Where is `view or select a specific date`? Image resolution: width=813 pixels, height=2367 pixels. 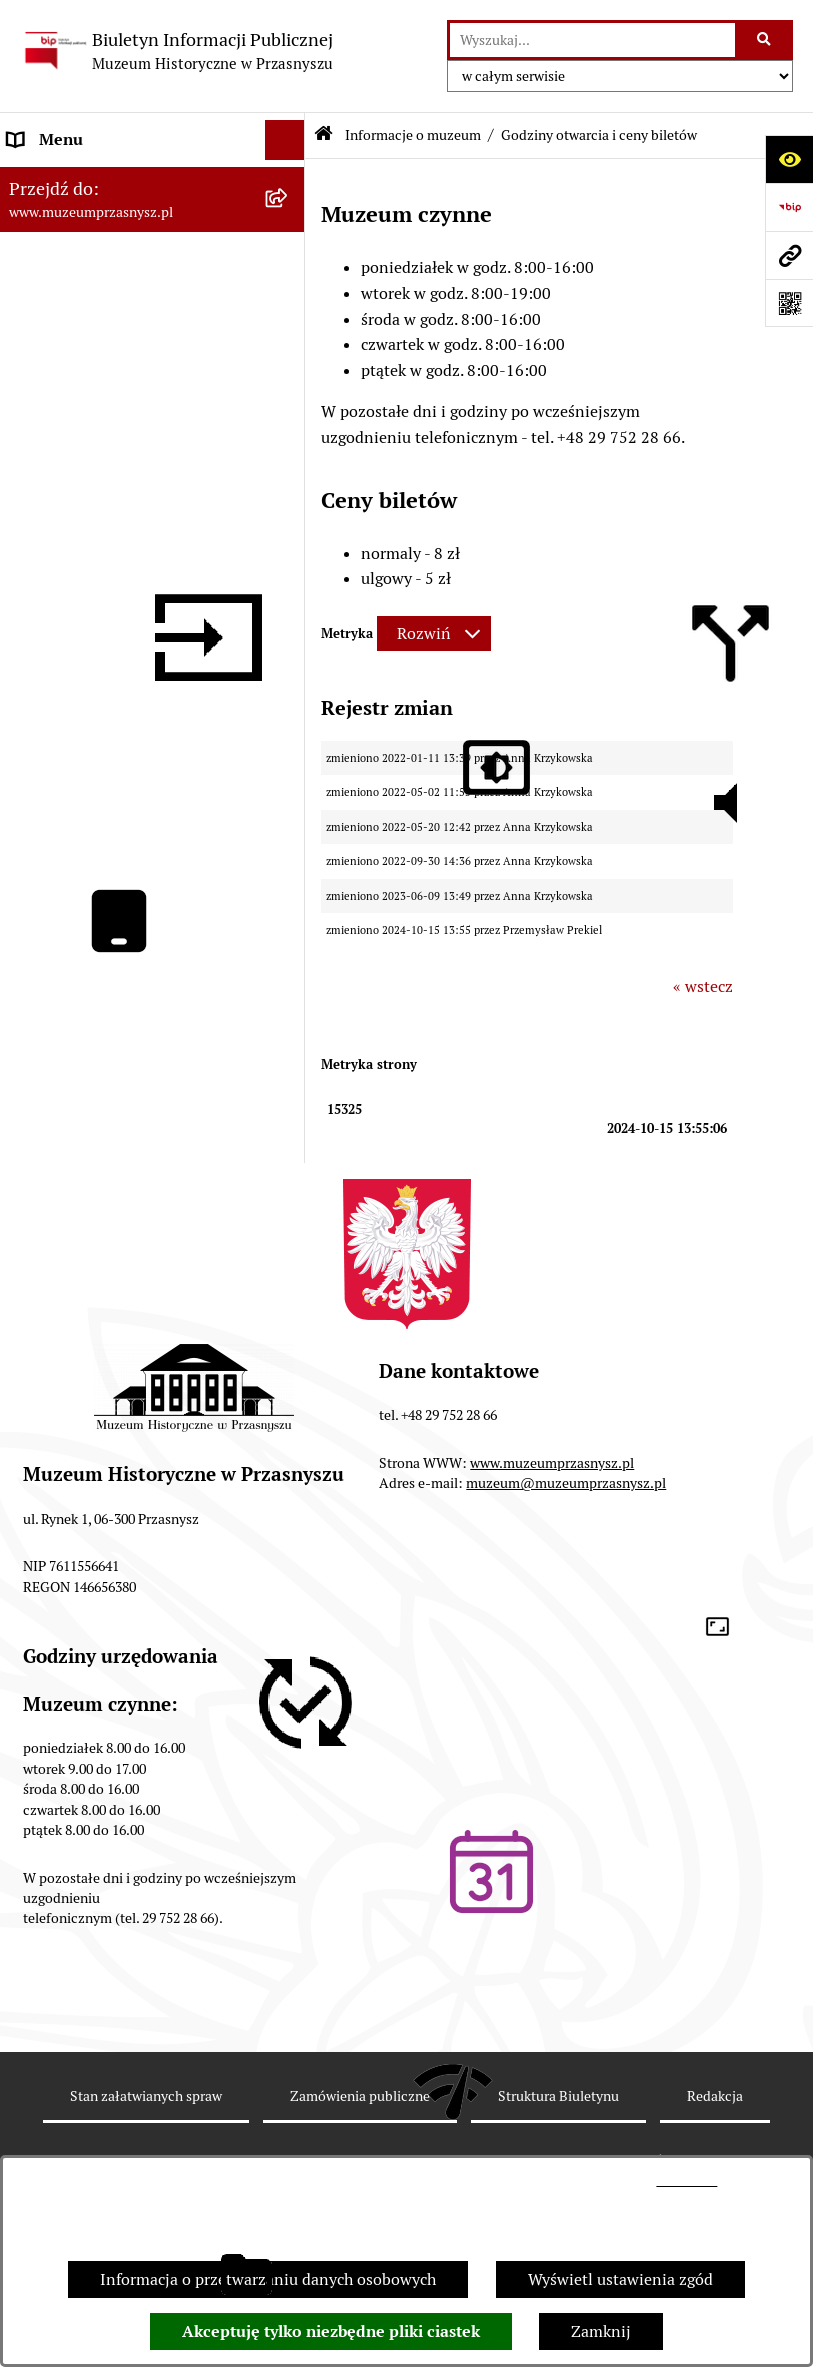 view or select a specific date is located at coordinates (491, 1871).